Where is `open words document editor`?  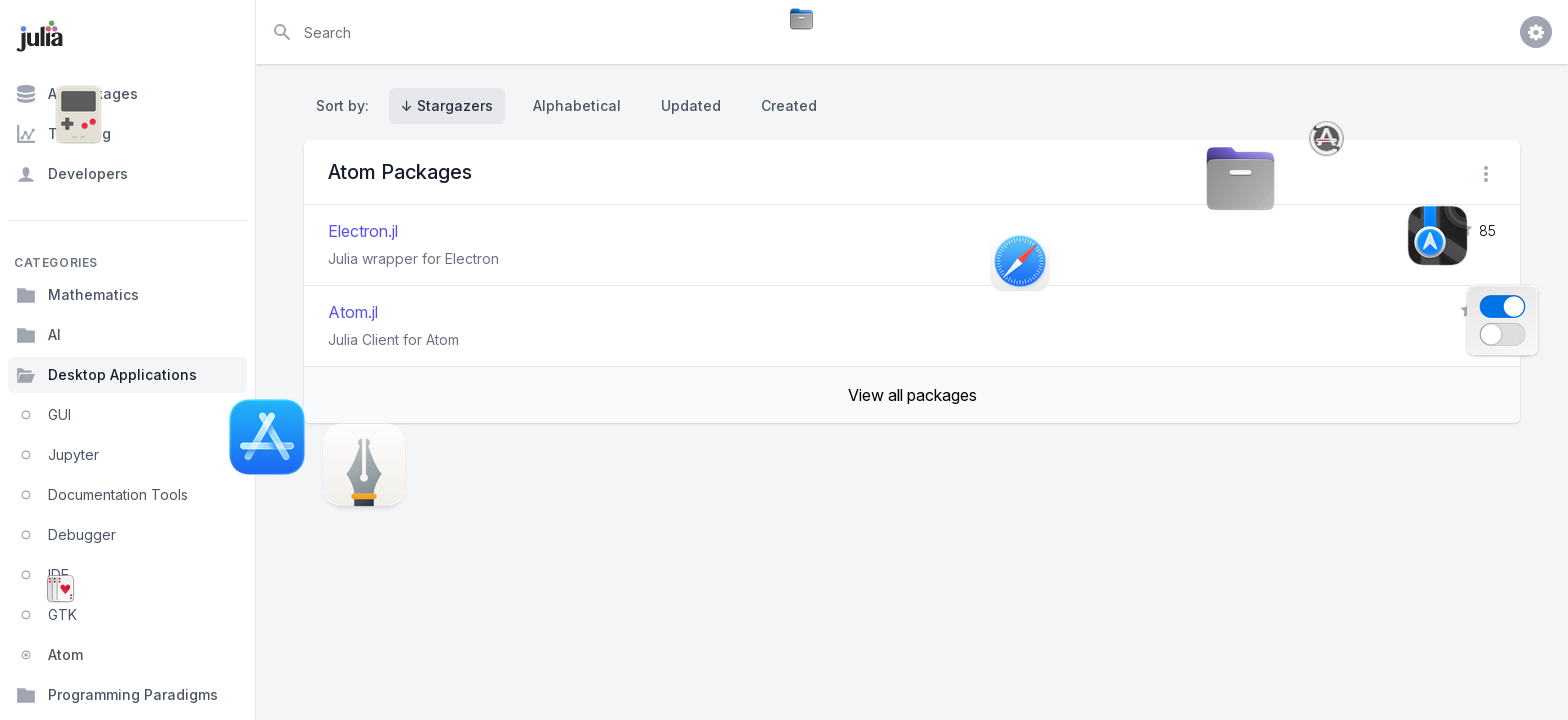 open words document editor is located at coordinates (364, 465).